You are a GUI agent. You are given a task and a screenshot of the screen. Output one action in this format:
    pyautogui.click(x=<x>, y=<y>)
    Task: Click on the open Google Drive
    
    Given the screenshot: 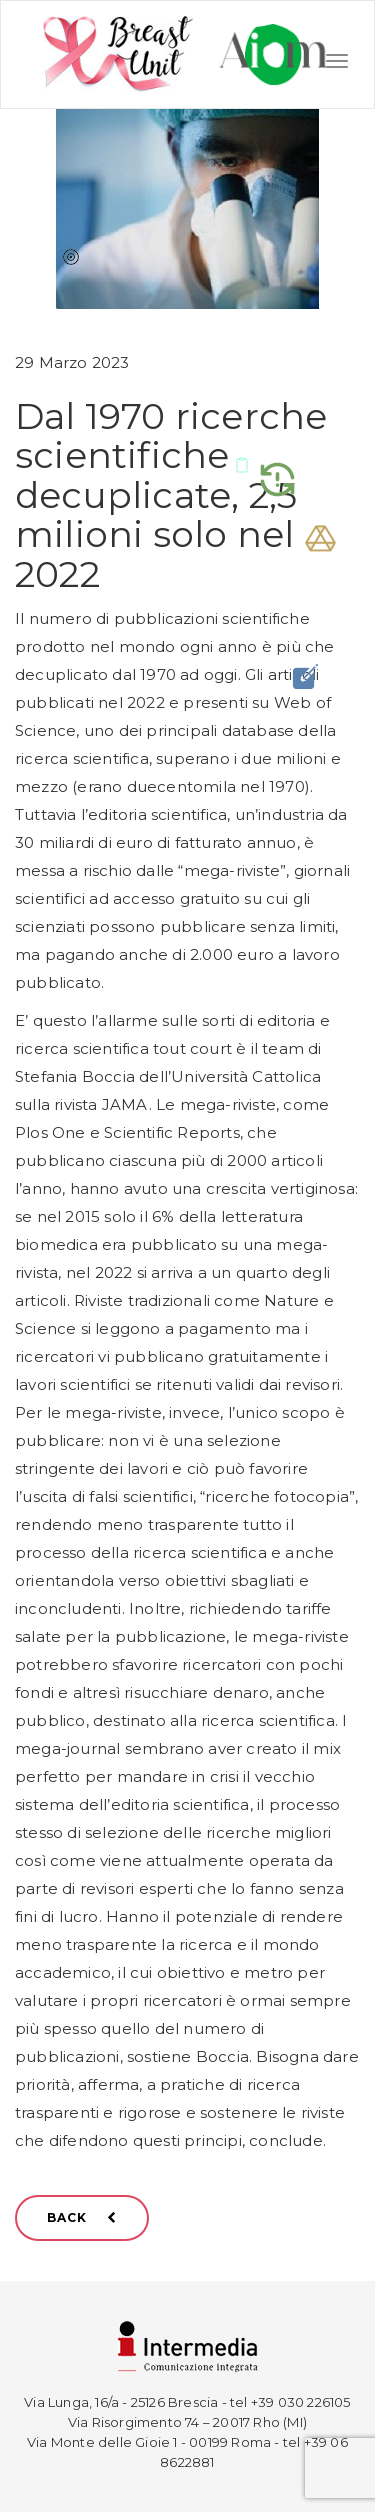 What is the action you would take?
    pyautogui.click(x=320, y=539)
    